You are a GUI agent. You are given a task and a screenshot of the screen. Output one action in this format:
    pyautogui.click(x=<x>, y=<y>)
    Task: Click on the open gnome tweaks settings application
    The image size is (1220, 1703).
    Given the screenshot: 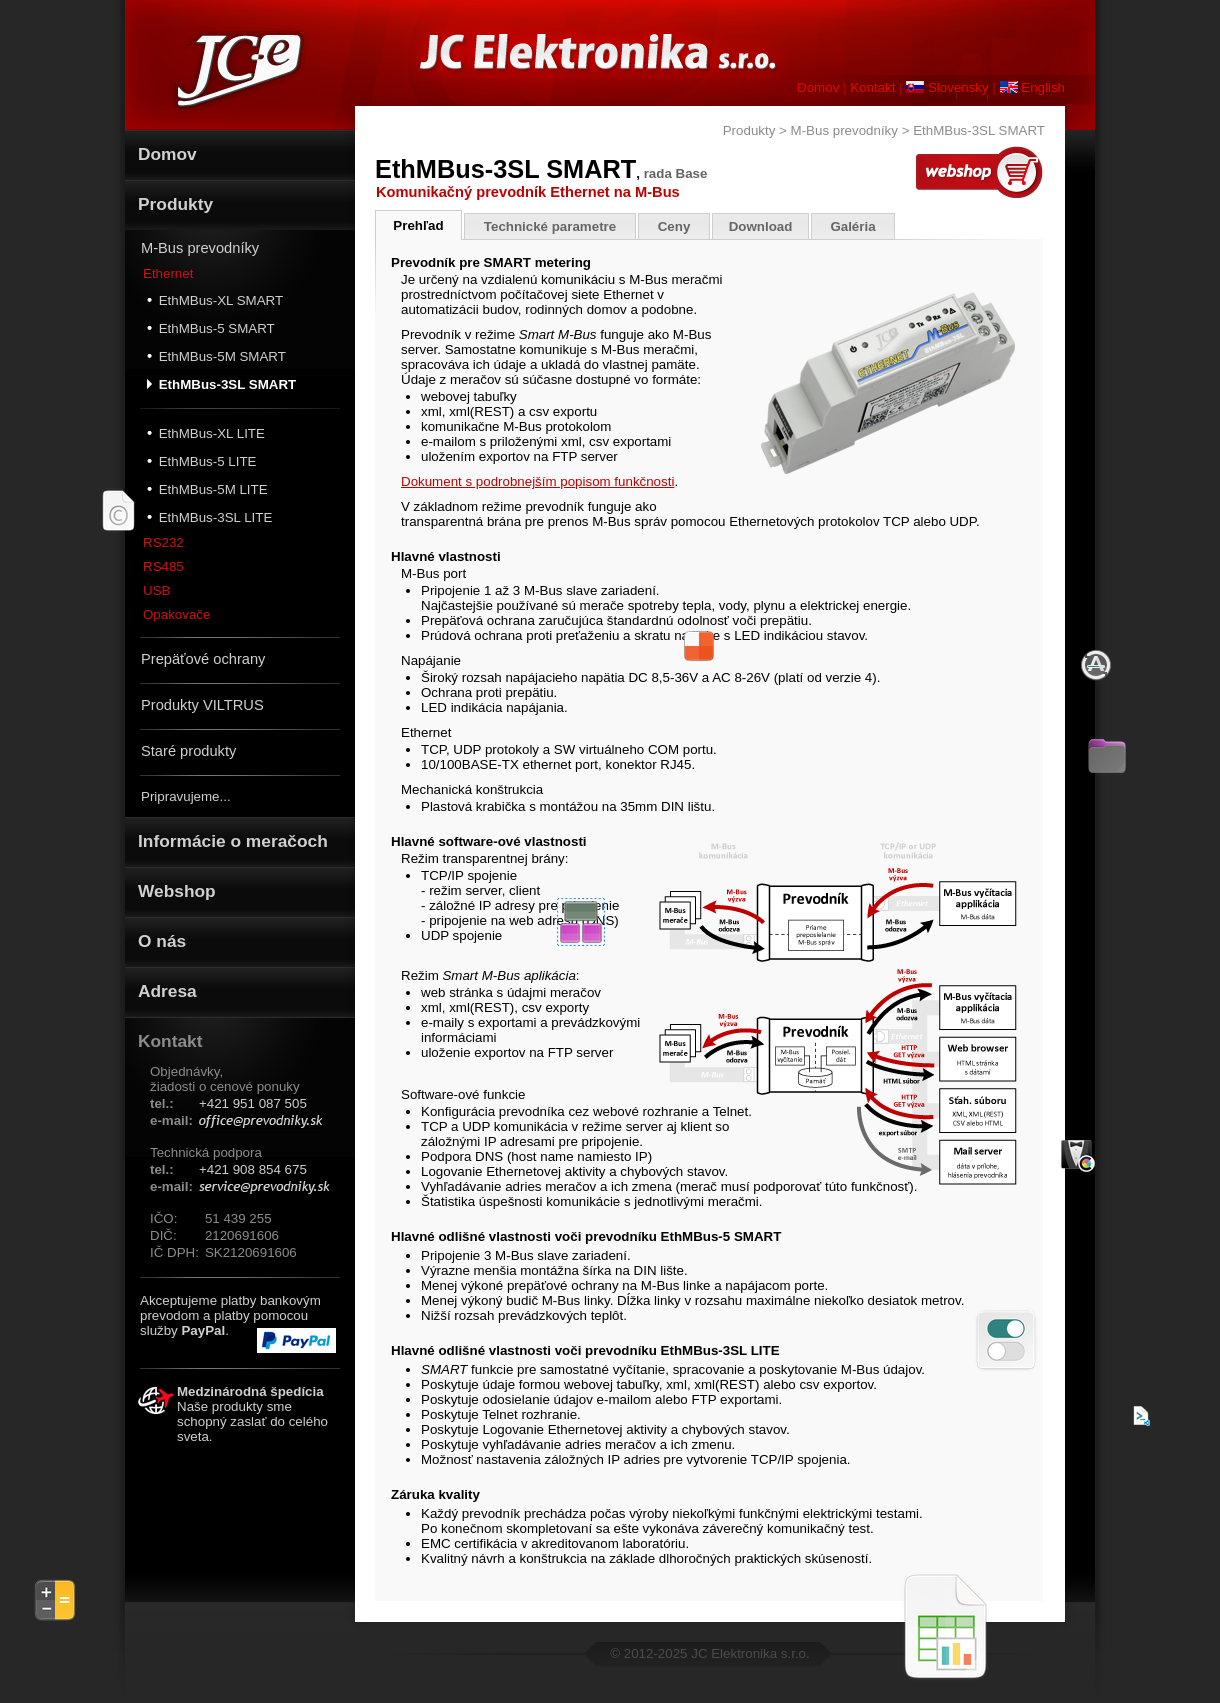 What is the action you would take?
    pyautogui.click(x=1006, y=1340)
    